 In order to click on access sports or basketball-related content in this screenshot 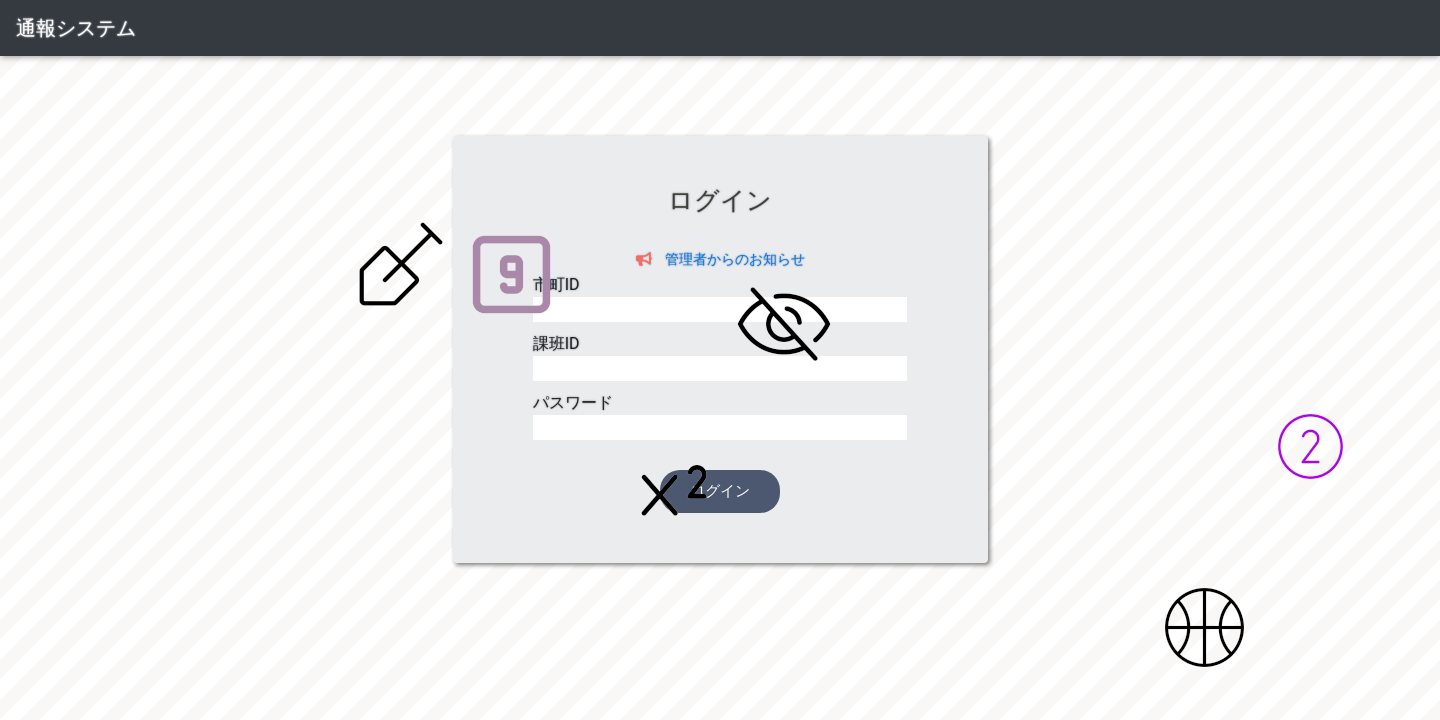, I will do `click(1204, 627)`.